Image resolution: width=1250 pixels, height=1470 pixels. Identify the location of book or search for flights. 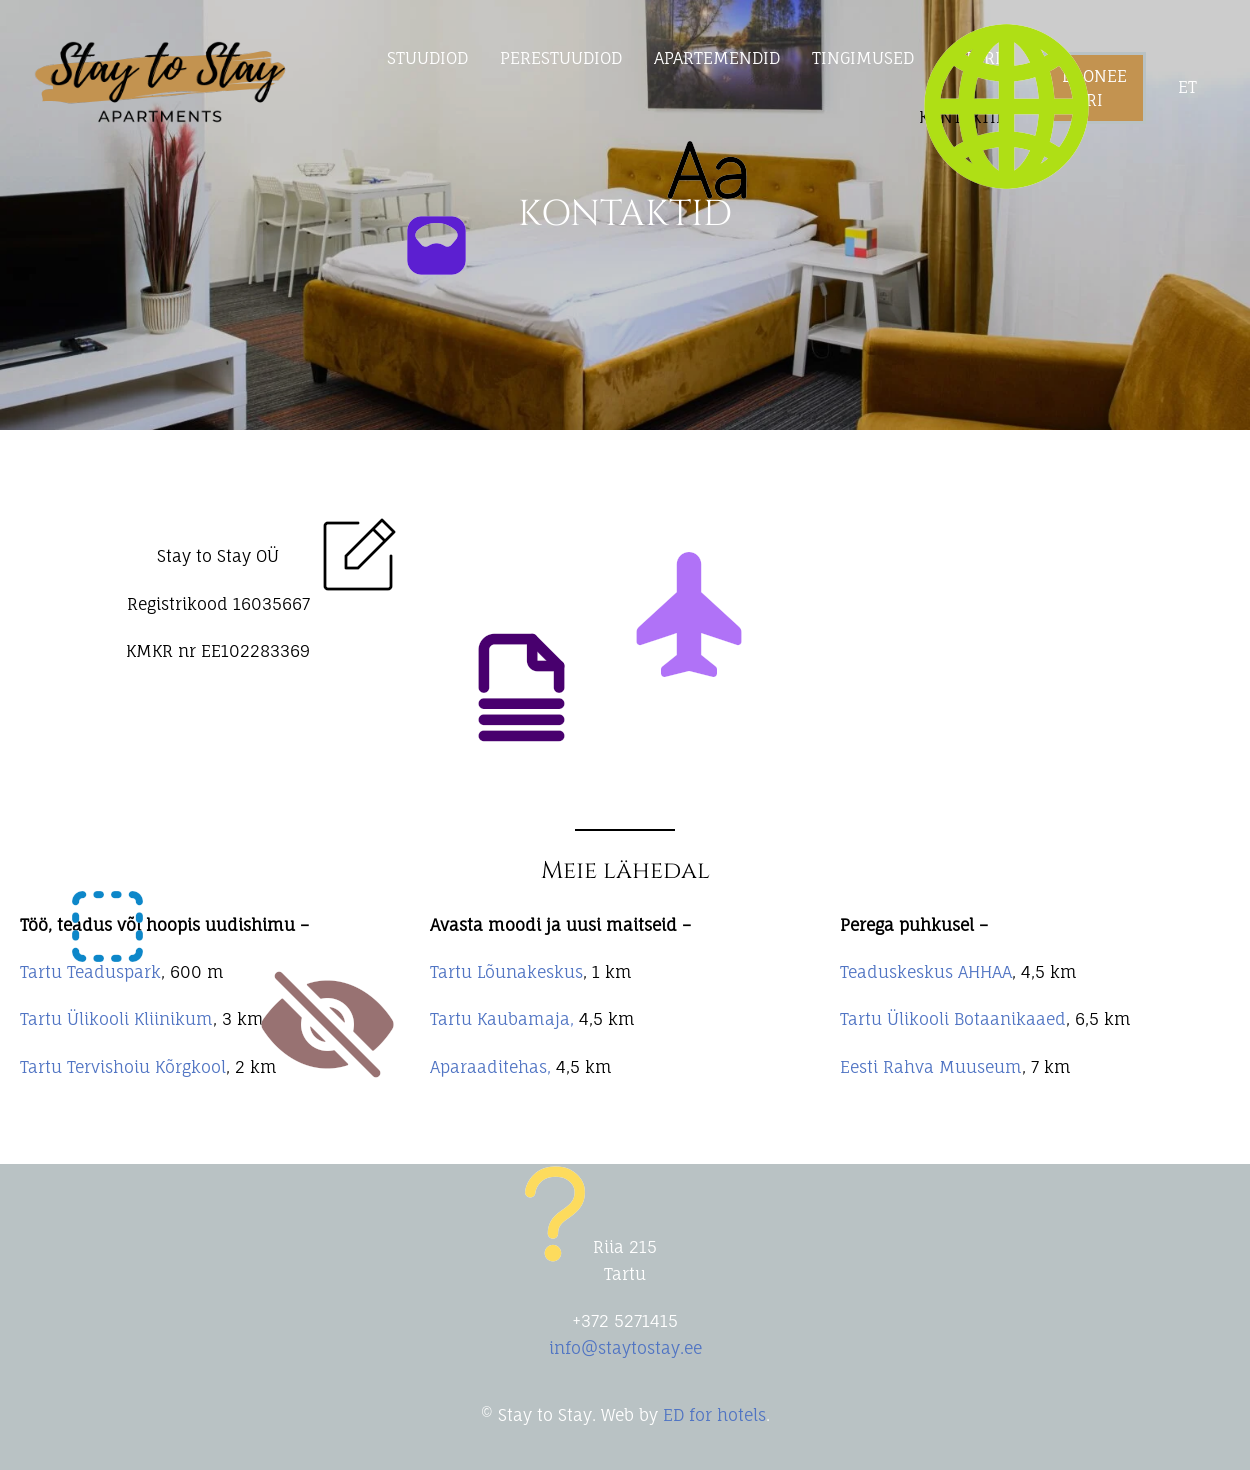
(689, 615).